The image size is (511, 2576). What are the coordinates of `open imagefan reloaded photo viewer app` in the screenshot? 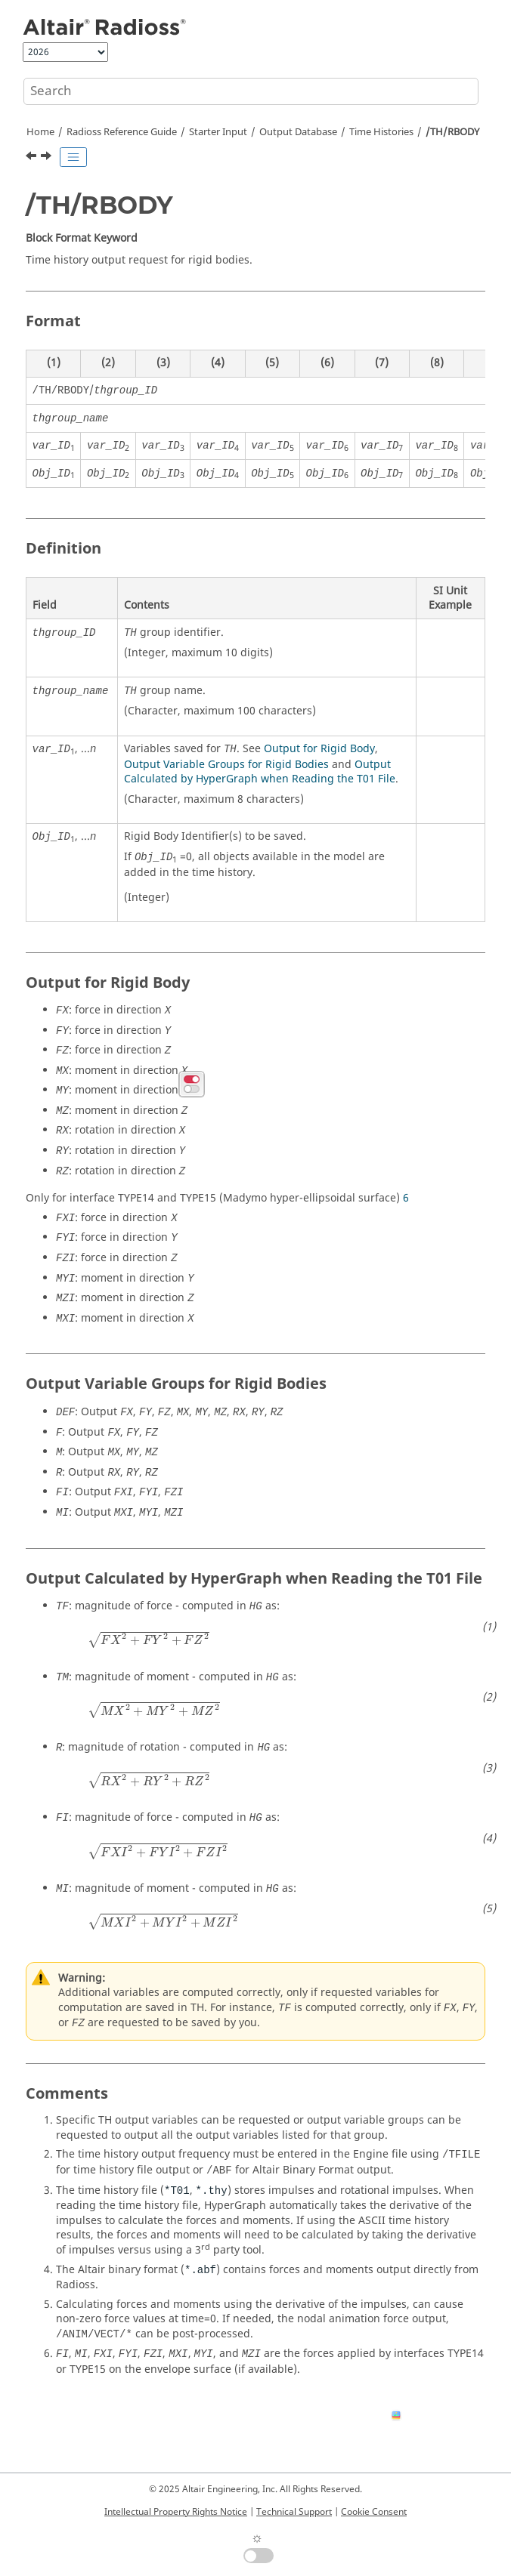 It's located at (396, 2415).